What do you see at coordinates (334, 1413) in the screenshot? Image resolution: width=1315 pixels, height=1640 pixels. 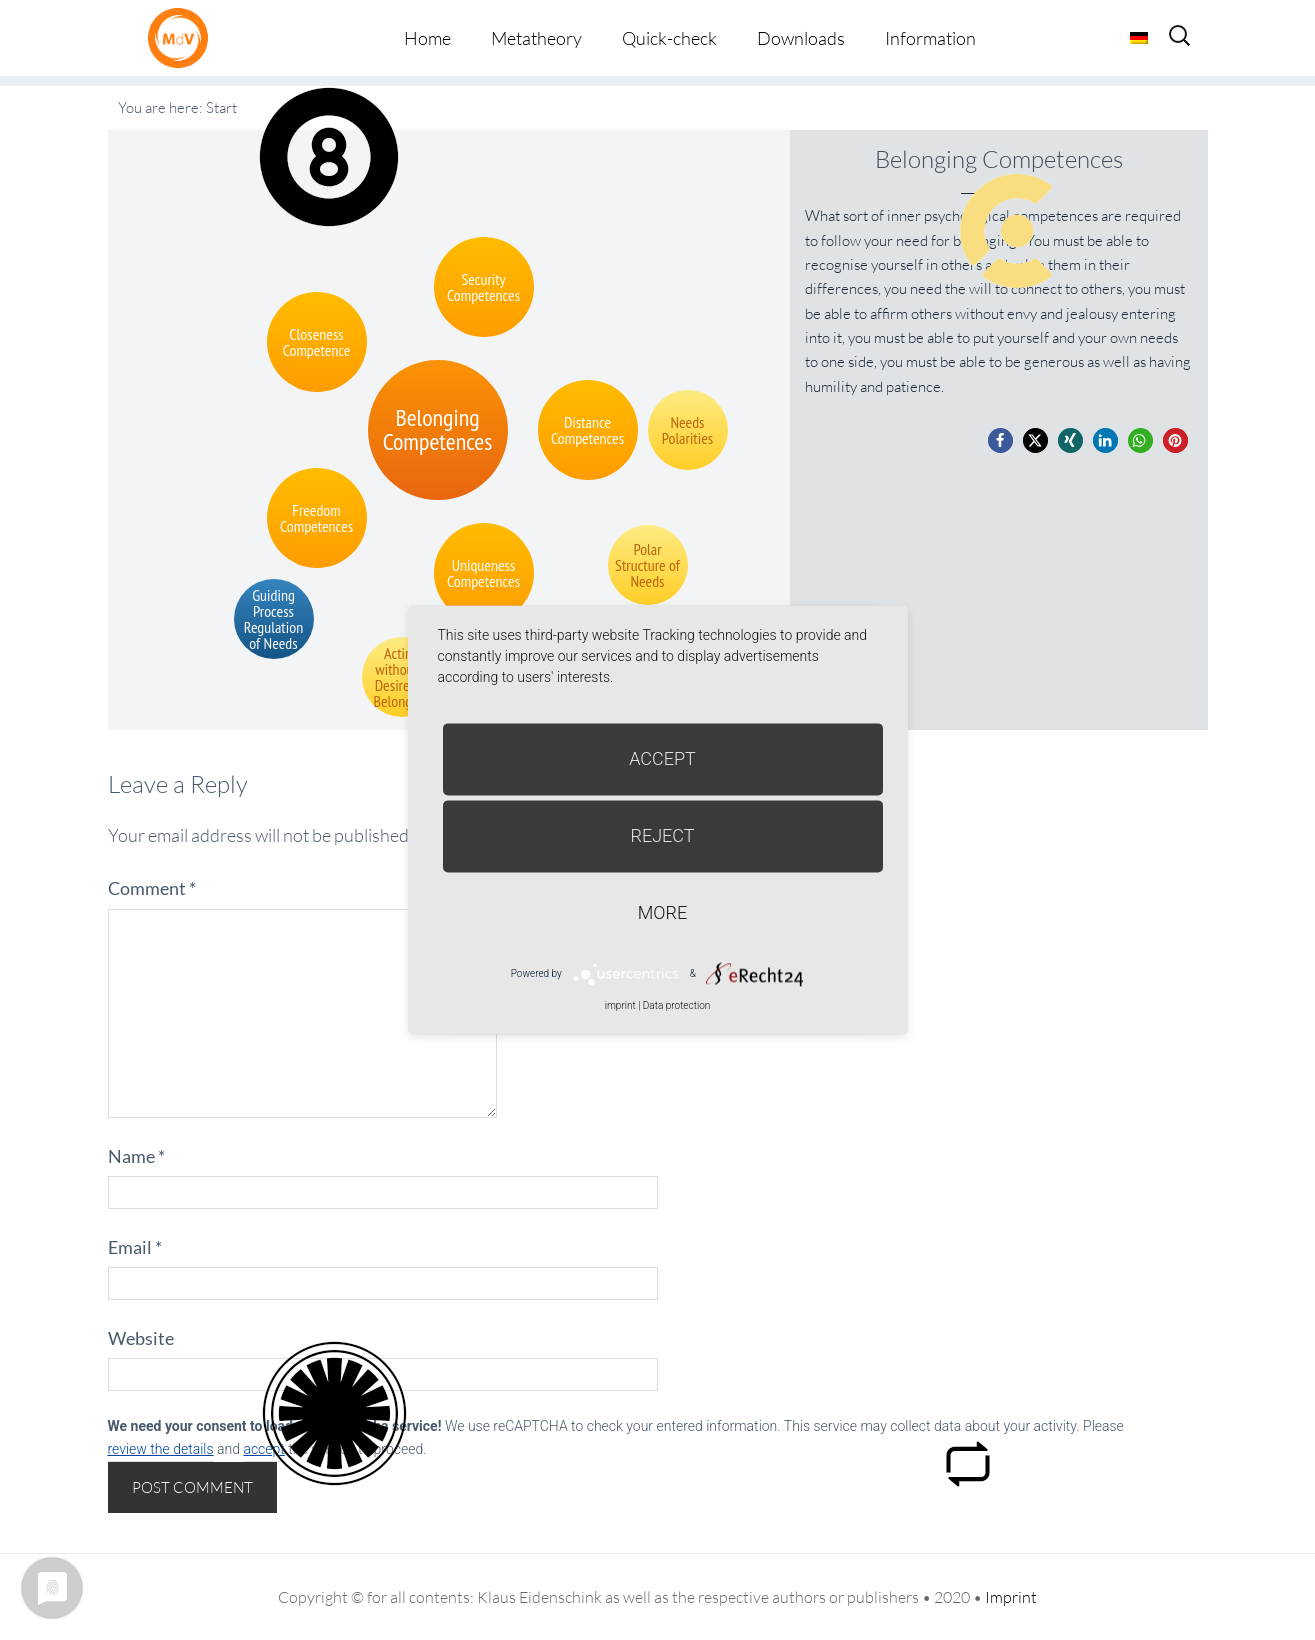 I see `first order logo from star wars franchise` at bounding box center [334, 1413].